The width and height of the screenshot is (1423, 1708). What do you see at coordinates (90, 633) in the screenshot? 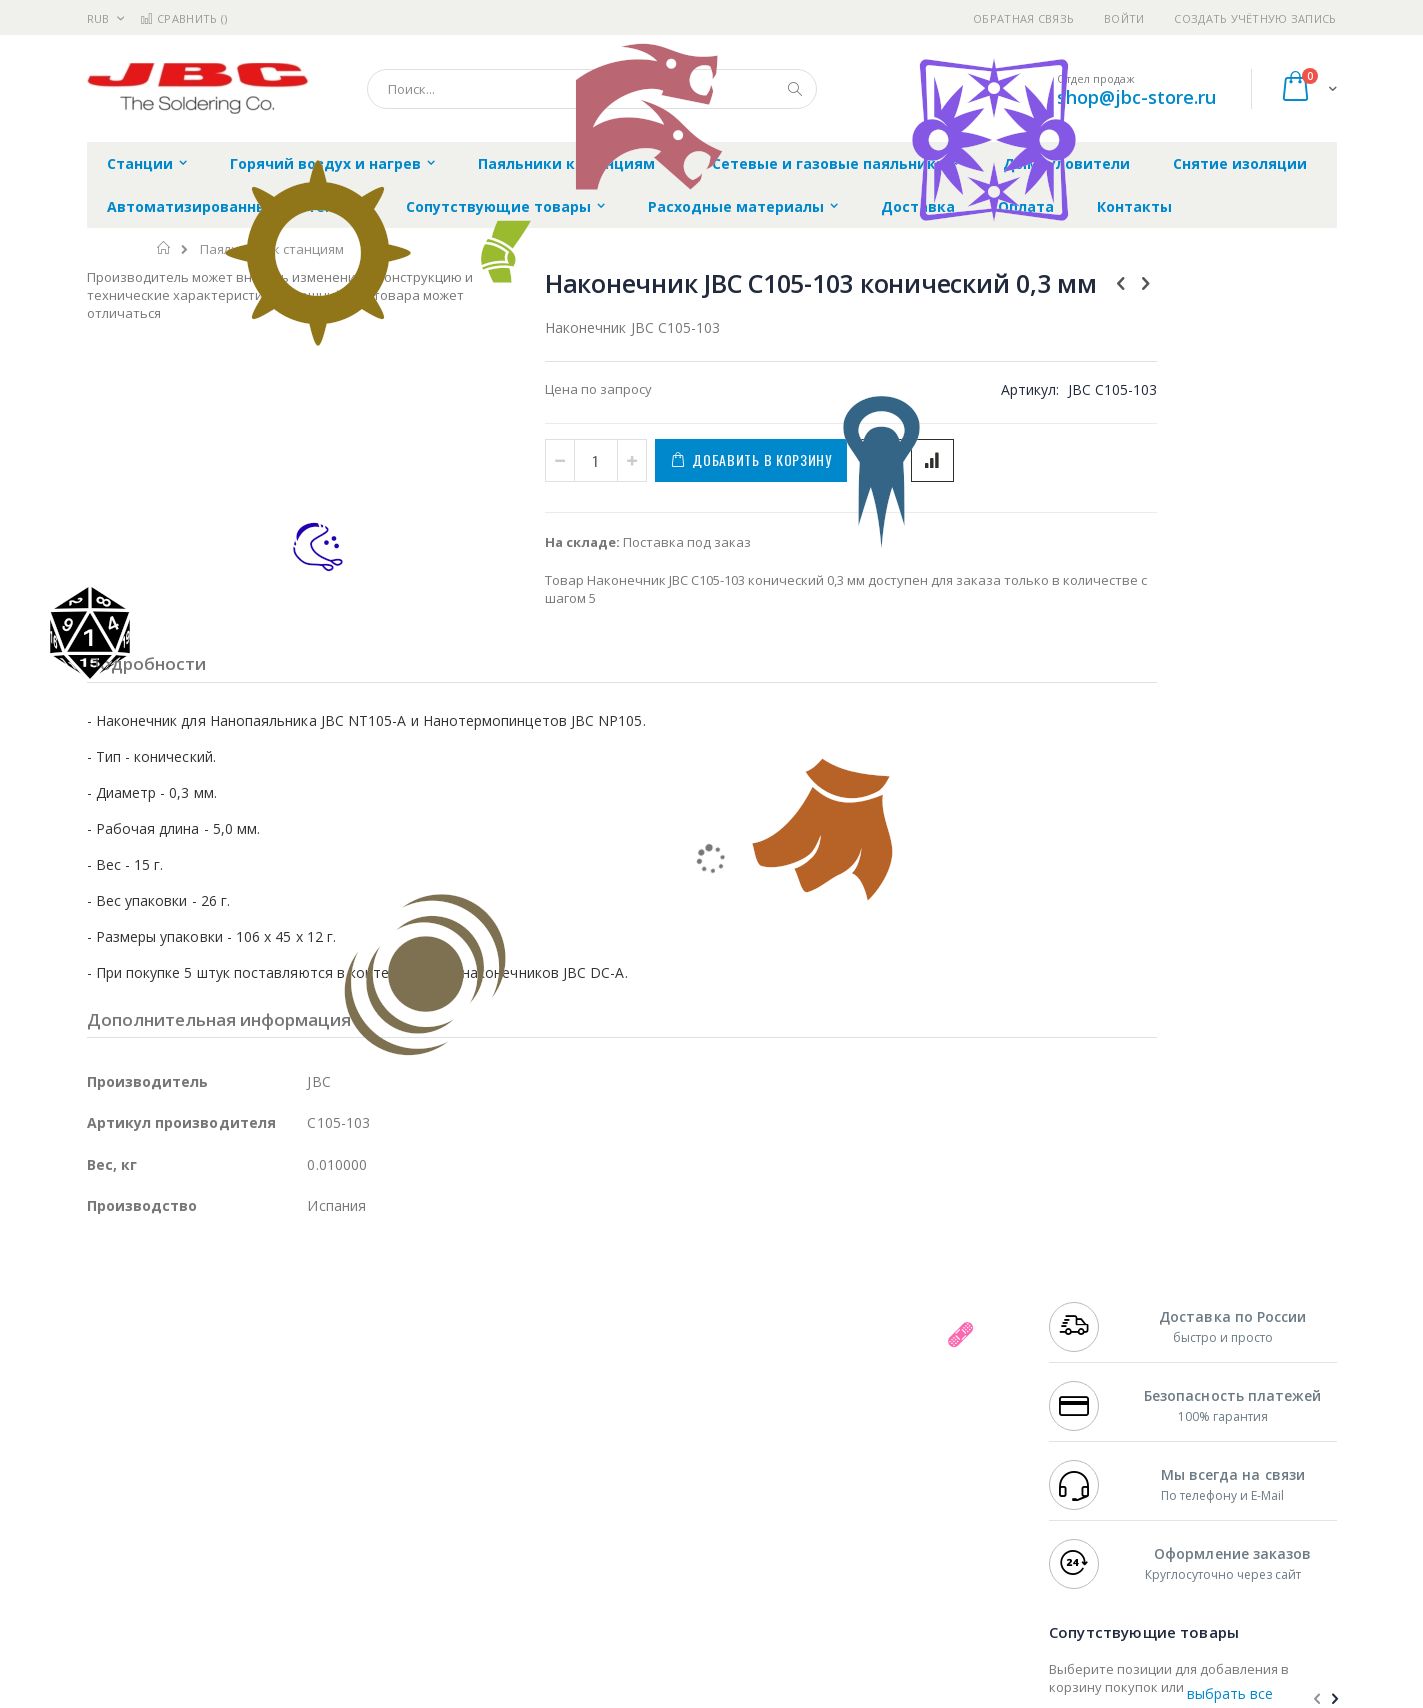
I see `roll a d20 die` at bounding box center [90, 633].